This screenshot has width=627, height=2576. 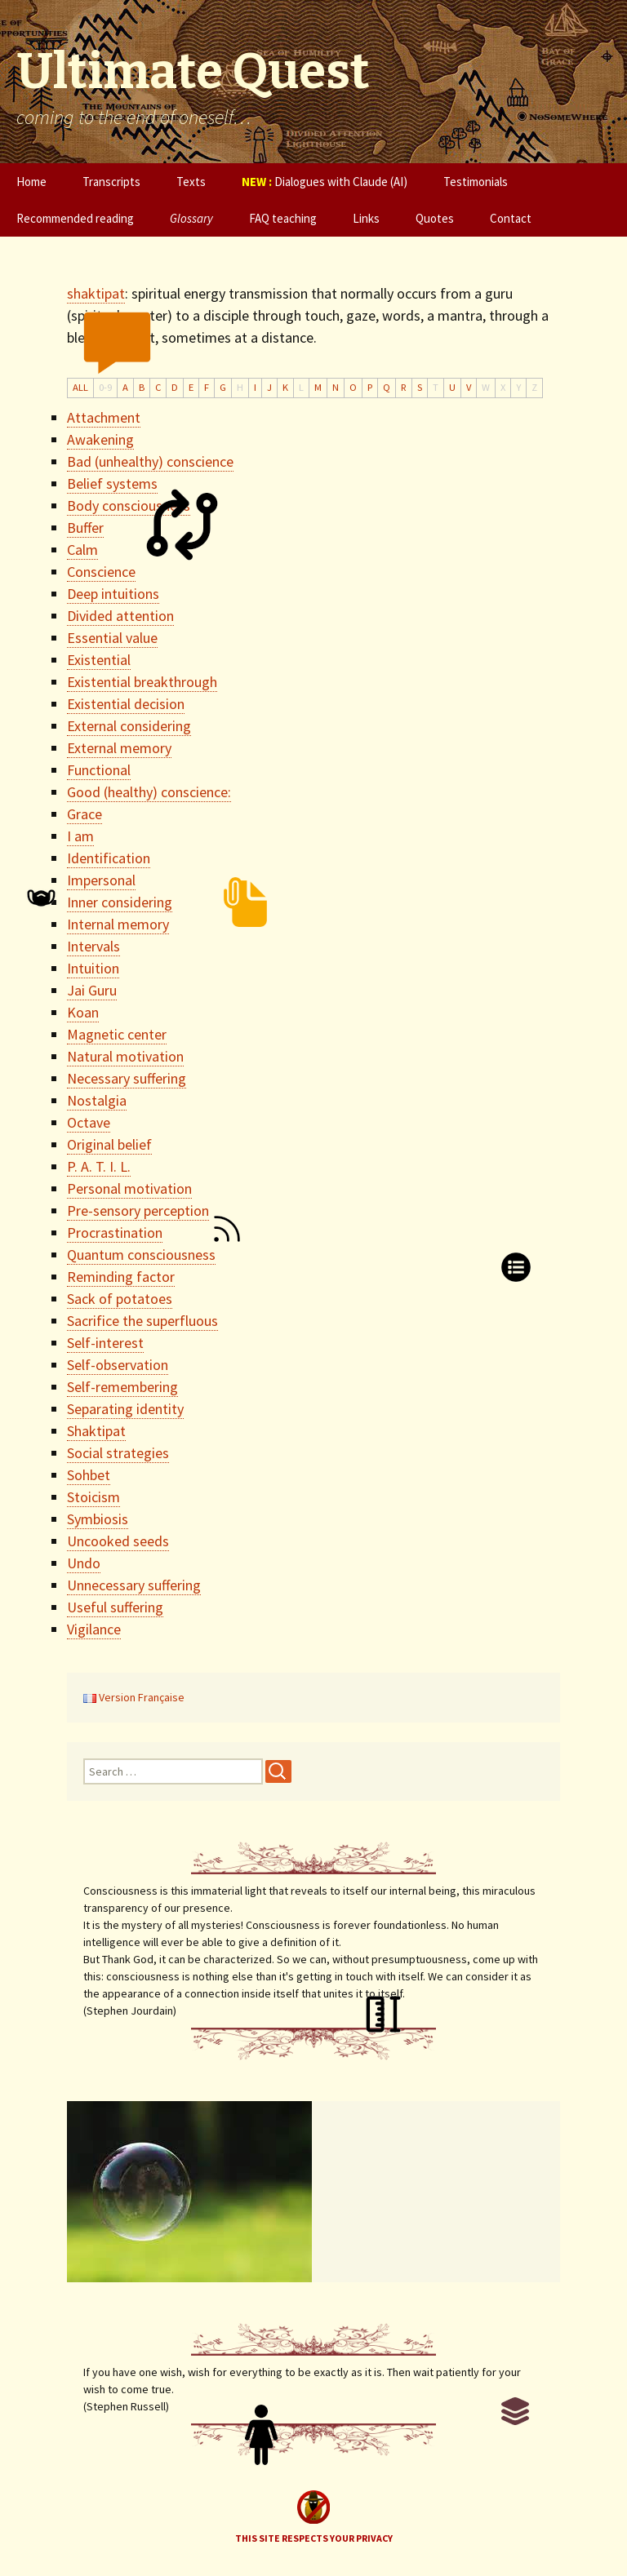 I want to click on indicates mask required or health safety guidelines, so click(x=41, y=898).